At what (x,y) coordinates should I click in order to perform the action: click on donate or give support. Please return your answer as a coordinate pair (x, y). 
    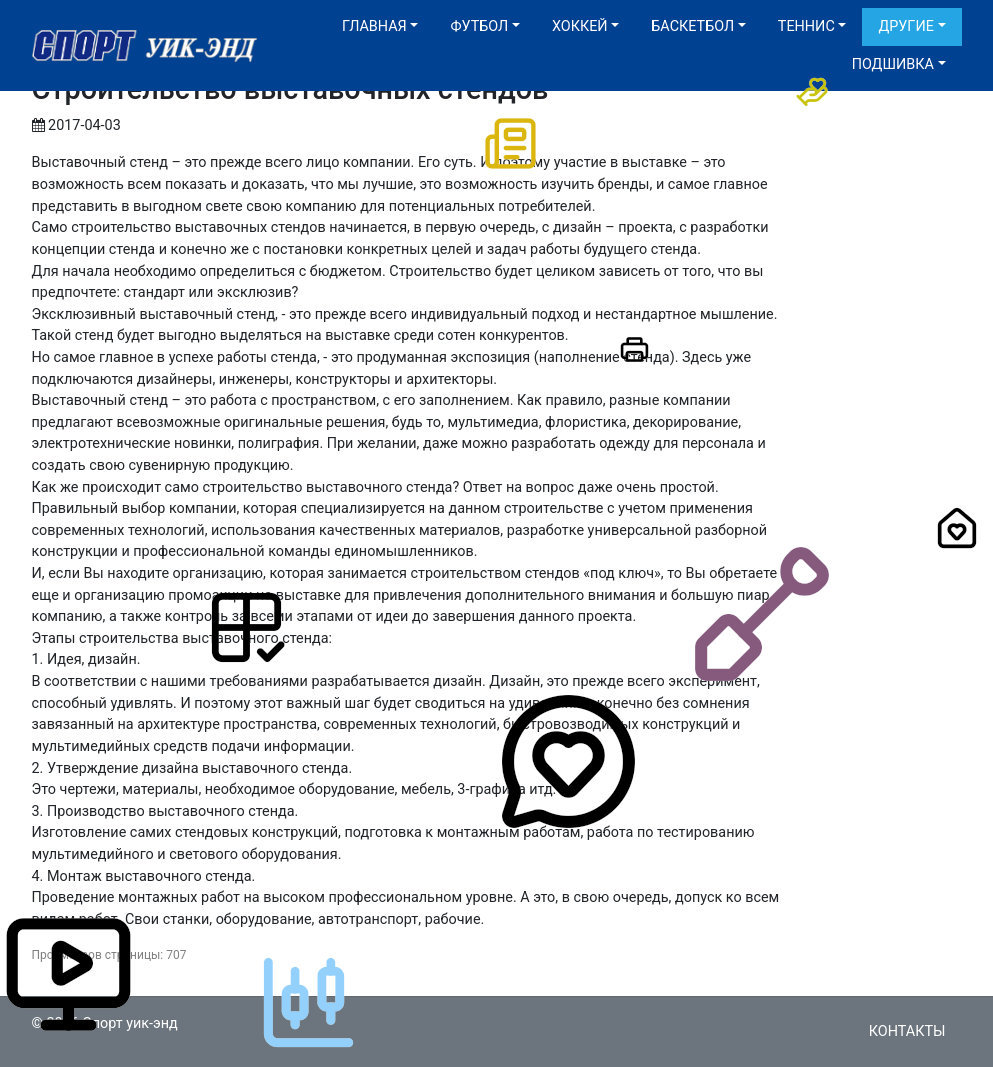
    Looking at the image, I should click on (812, 92).